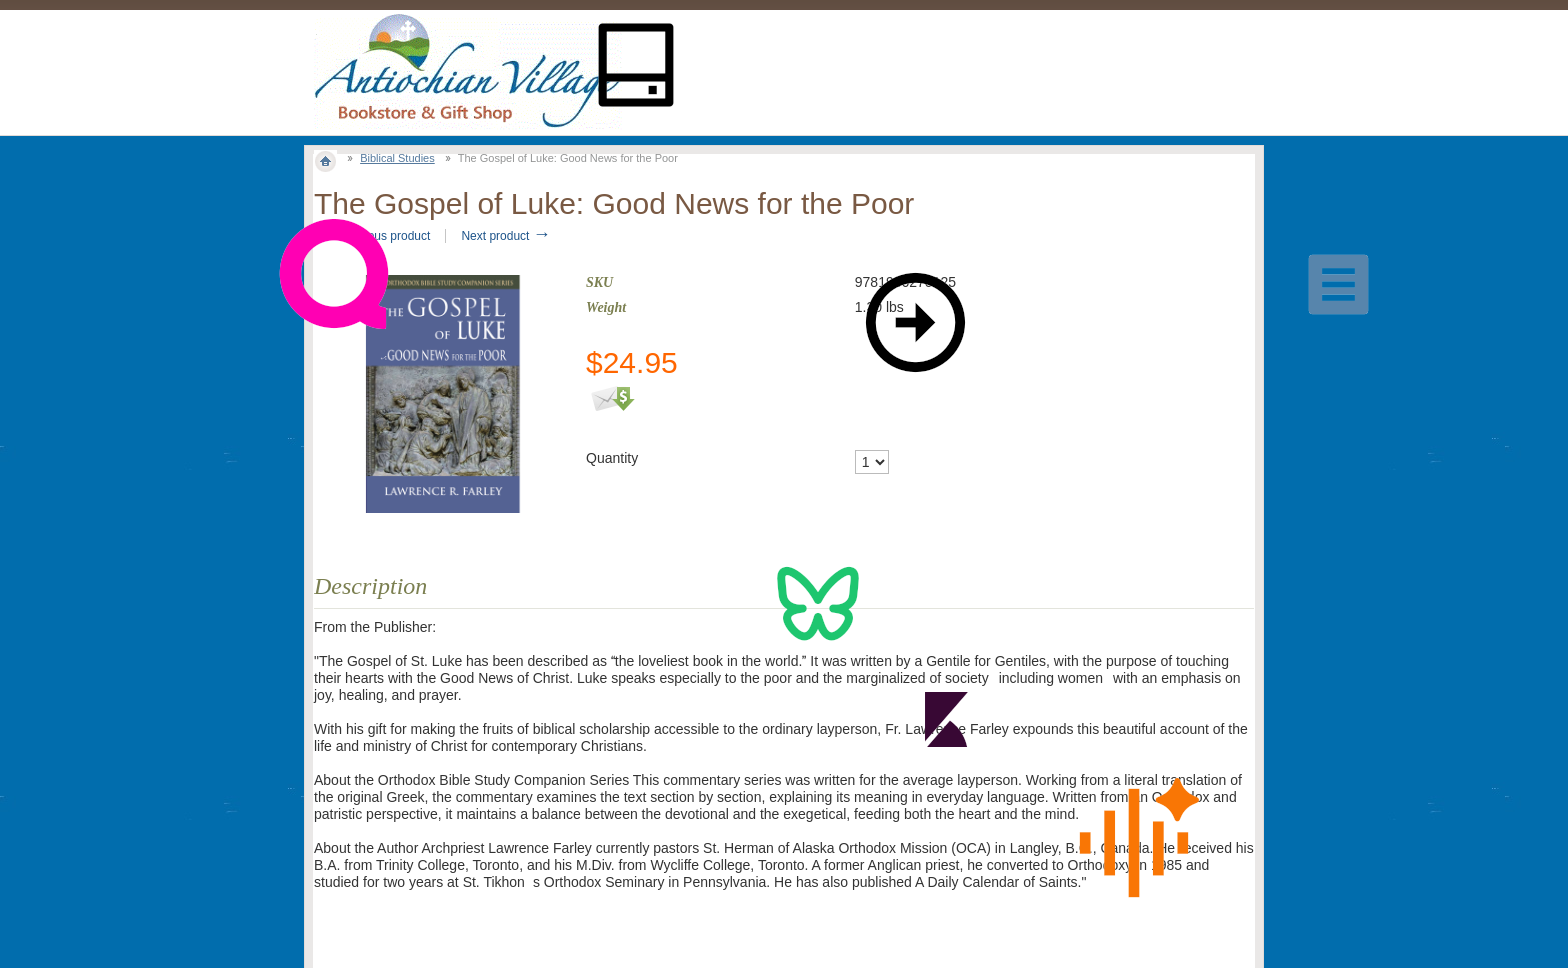 This screenshot has width=1568, height=968. What do you see at coordinates (636, 65) in the screenshot?
I see `access storage or hard drive settings` at bounding box center [636, 65].